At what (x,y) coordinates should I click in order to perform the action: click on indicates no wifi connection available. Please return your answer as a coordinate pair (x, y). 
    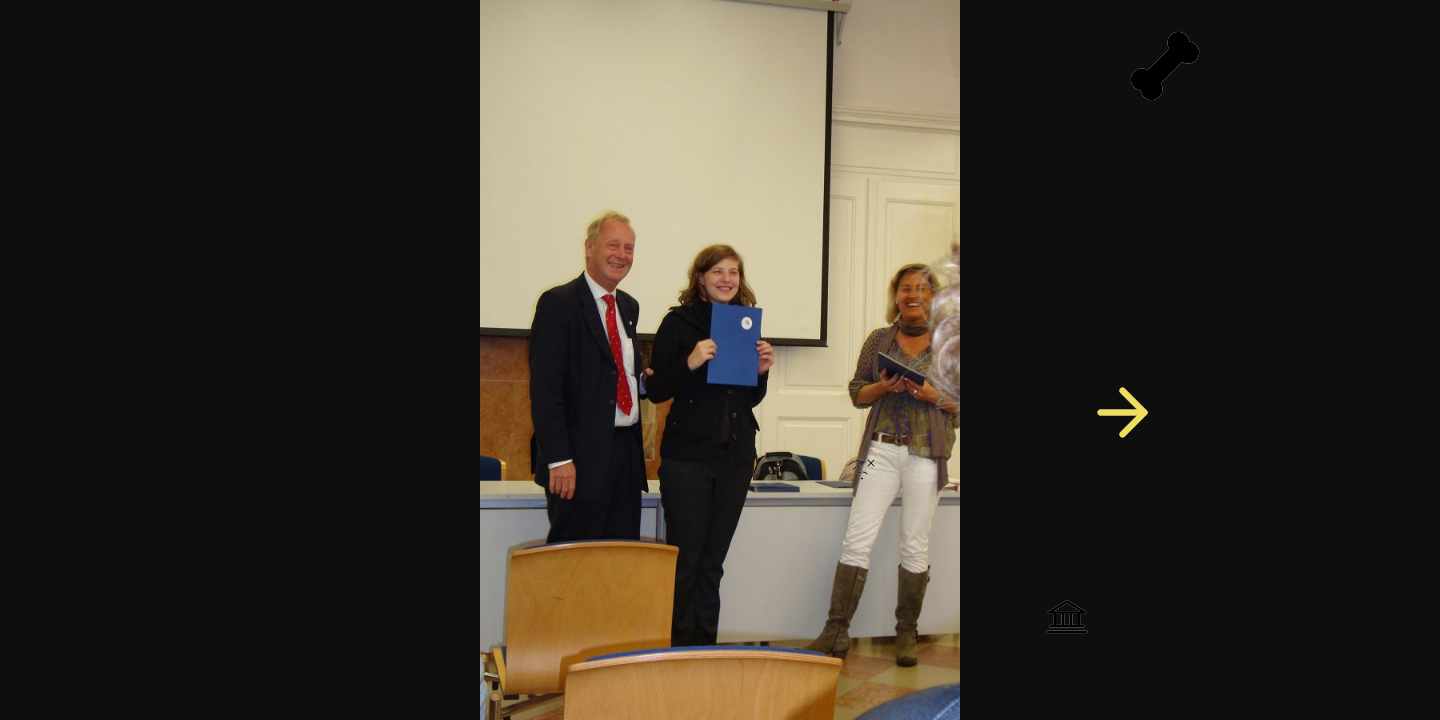
    Looking at the image, I should click on (862, 469).